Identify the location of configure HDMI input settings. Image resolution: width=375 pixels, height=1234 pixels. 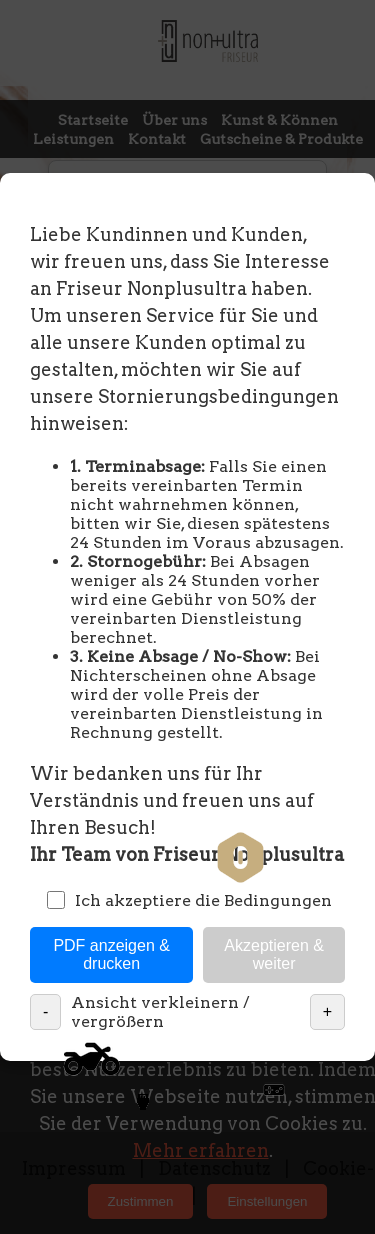
(143, 1102).